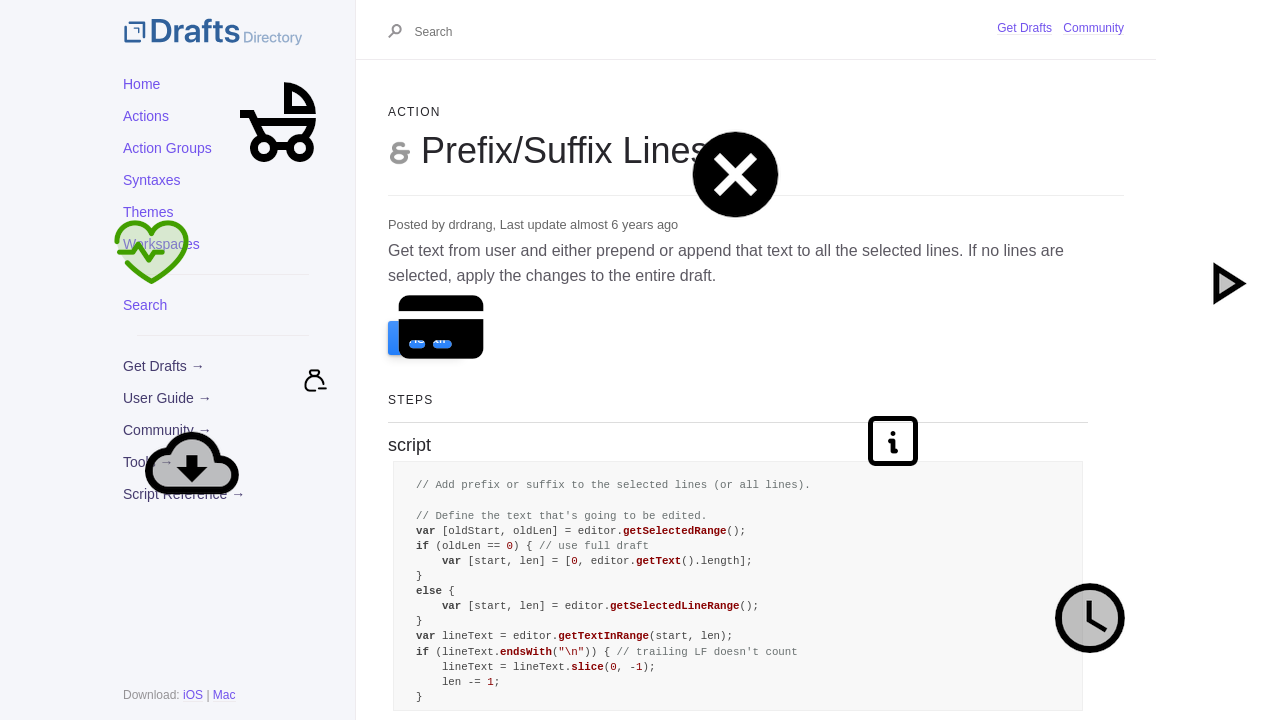 The height and width of the screenshot is (720, 1280). I want to click on manage your payment methods, so click(441, 327).